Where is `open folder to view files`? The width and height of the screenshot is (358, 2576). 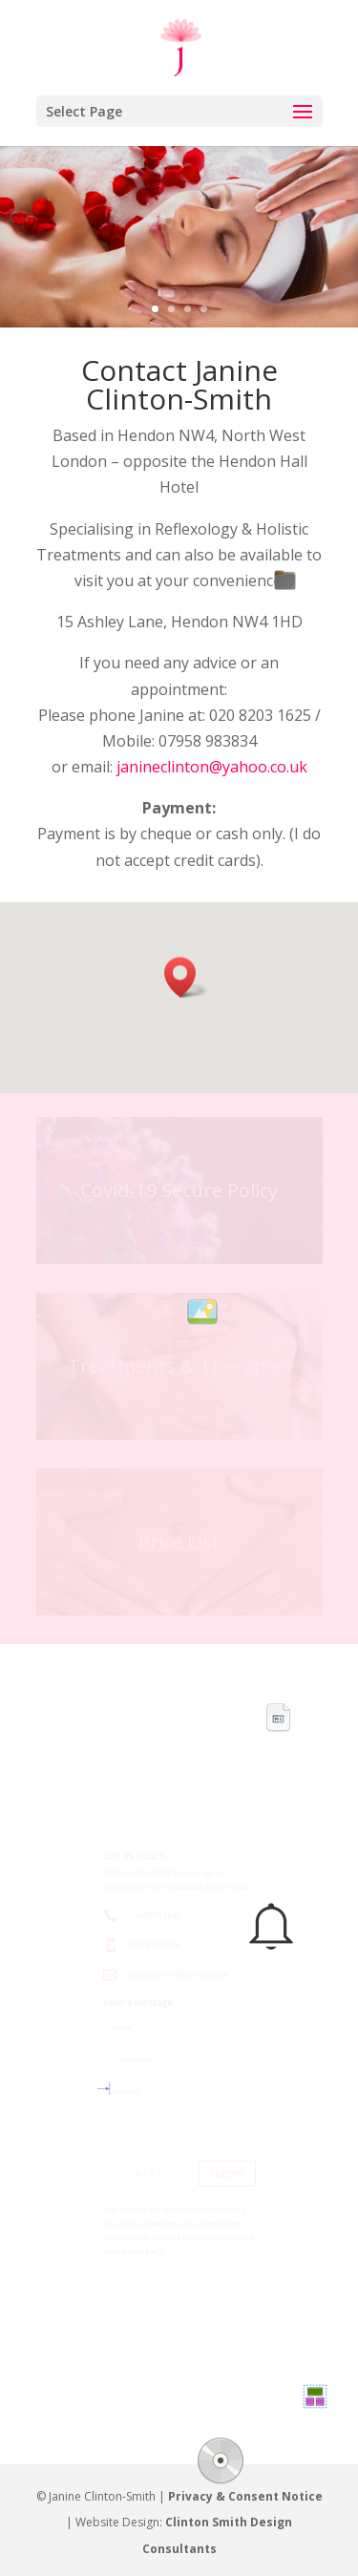
open folder to view files is located at coordinates (284, 580).